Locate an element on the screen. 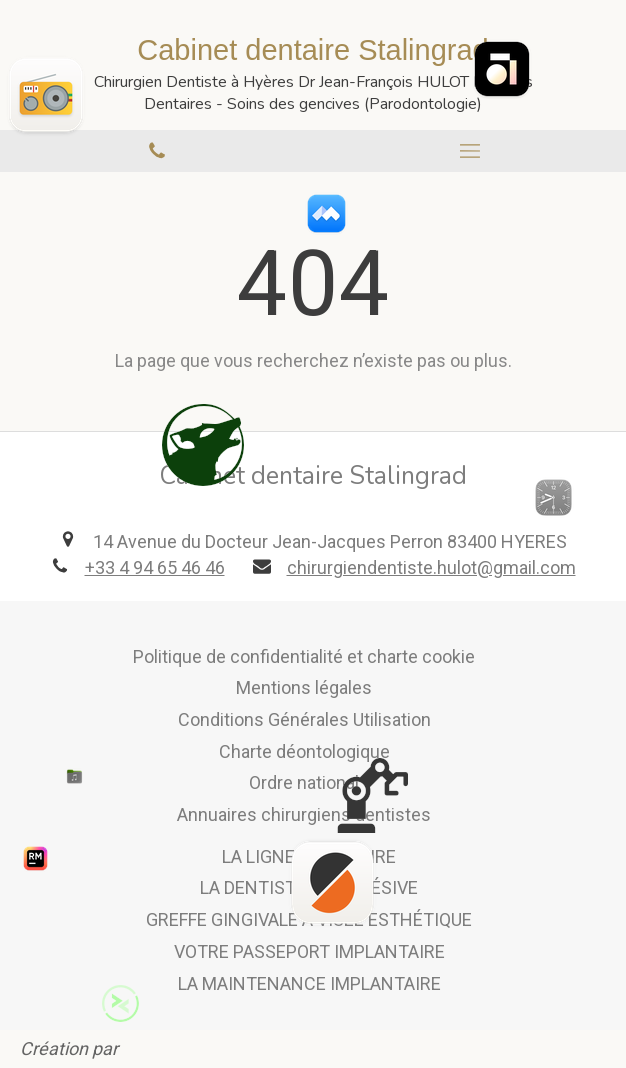  open meeting or video conferencing app is located at coordinates (326, 213).